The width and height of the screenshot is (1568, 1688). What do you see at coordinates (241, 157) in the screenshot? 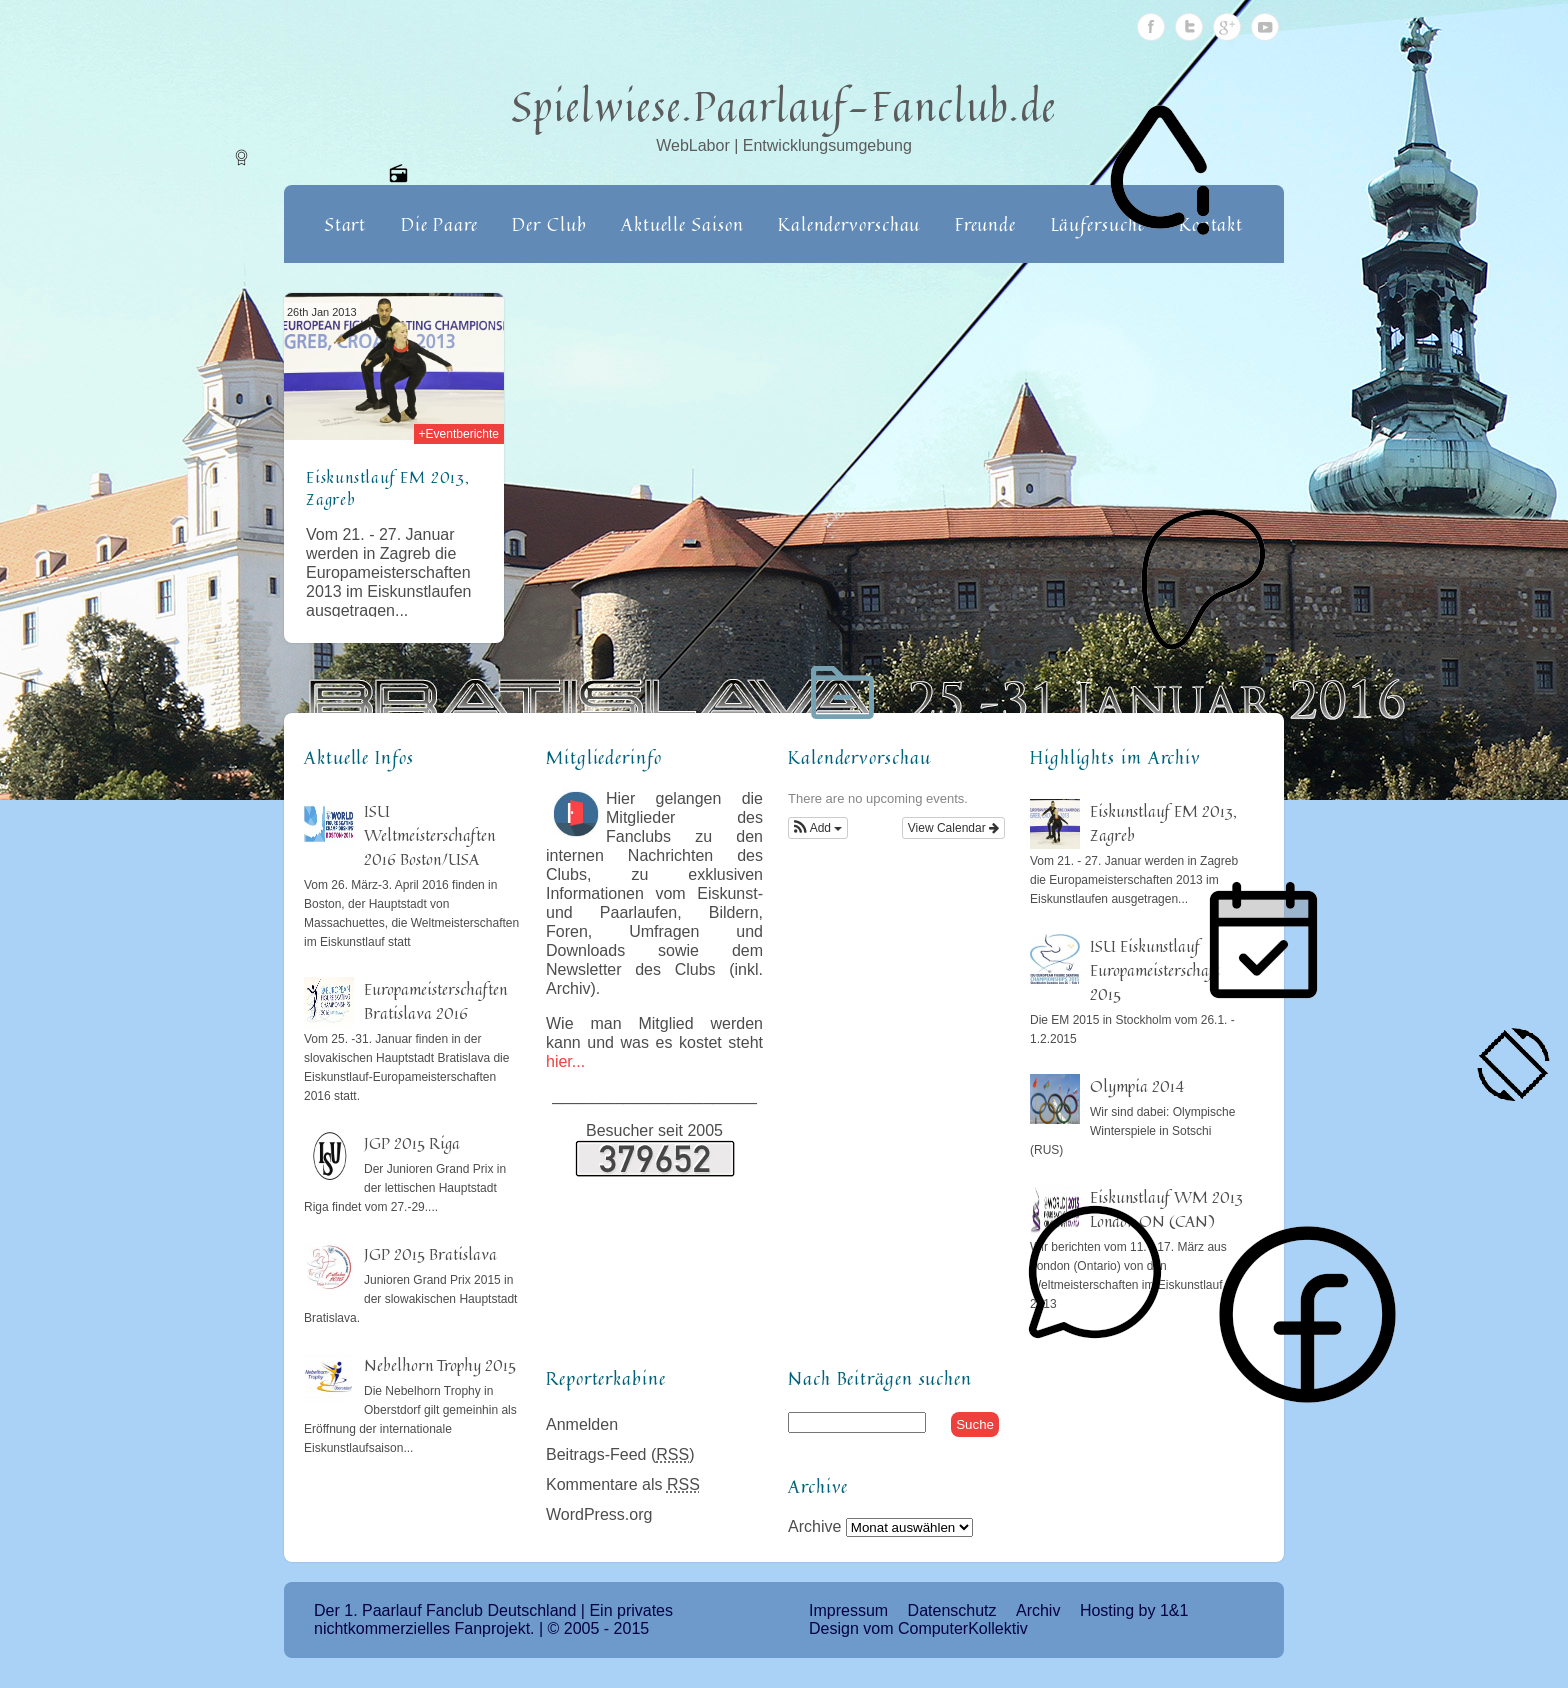
I see `view achievements or awards` at bounding box center [241, 157].